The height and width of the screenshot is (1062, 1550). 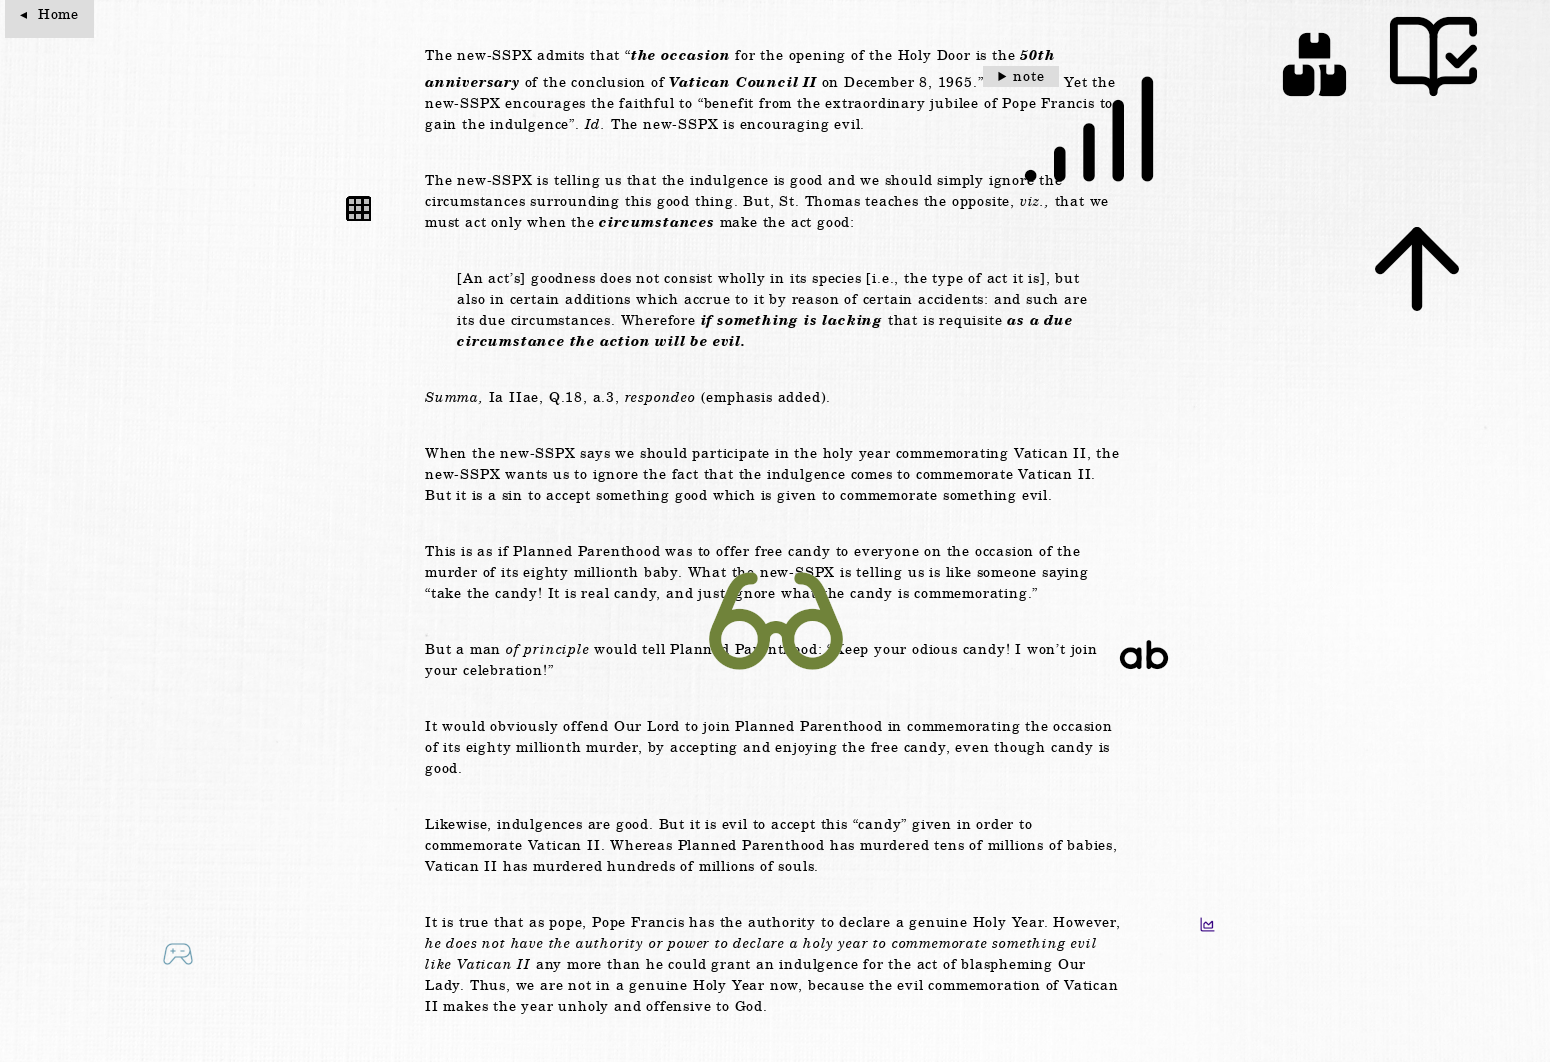 I want to click on enable reading mode, so click(x=776, y=621).